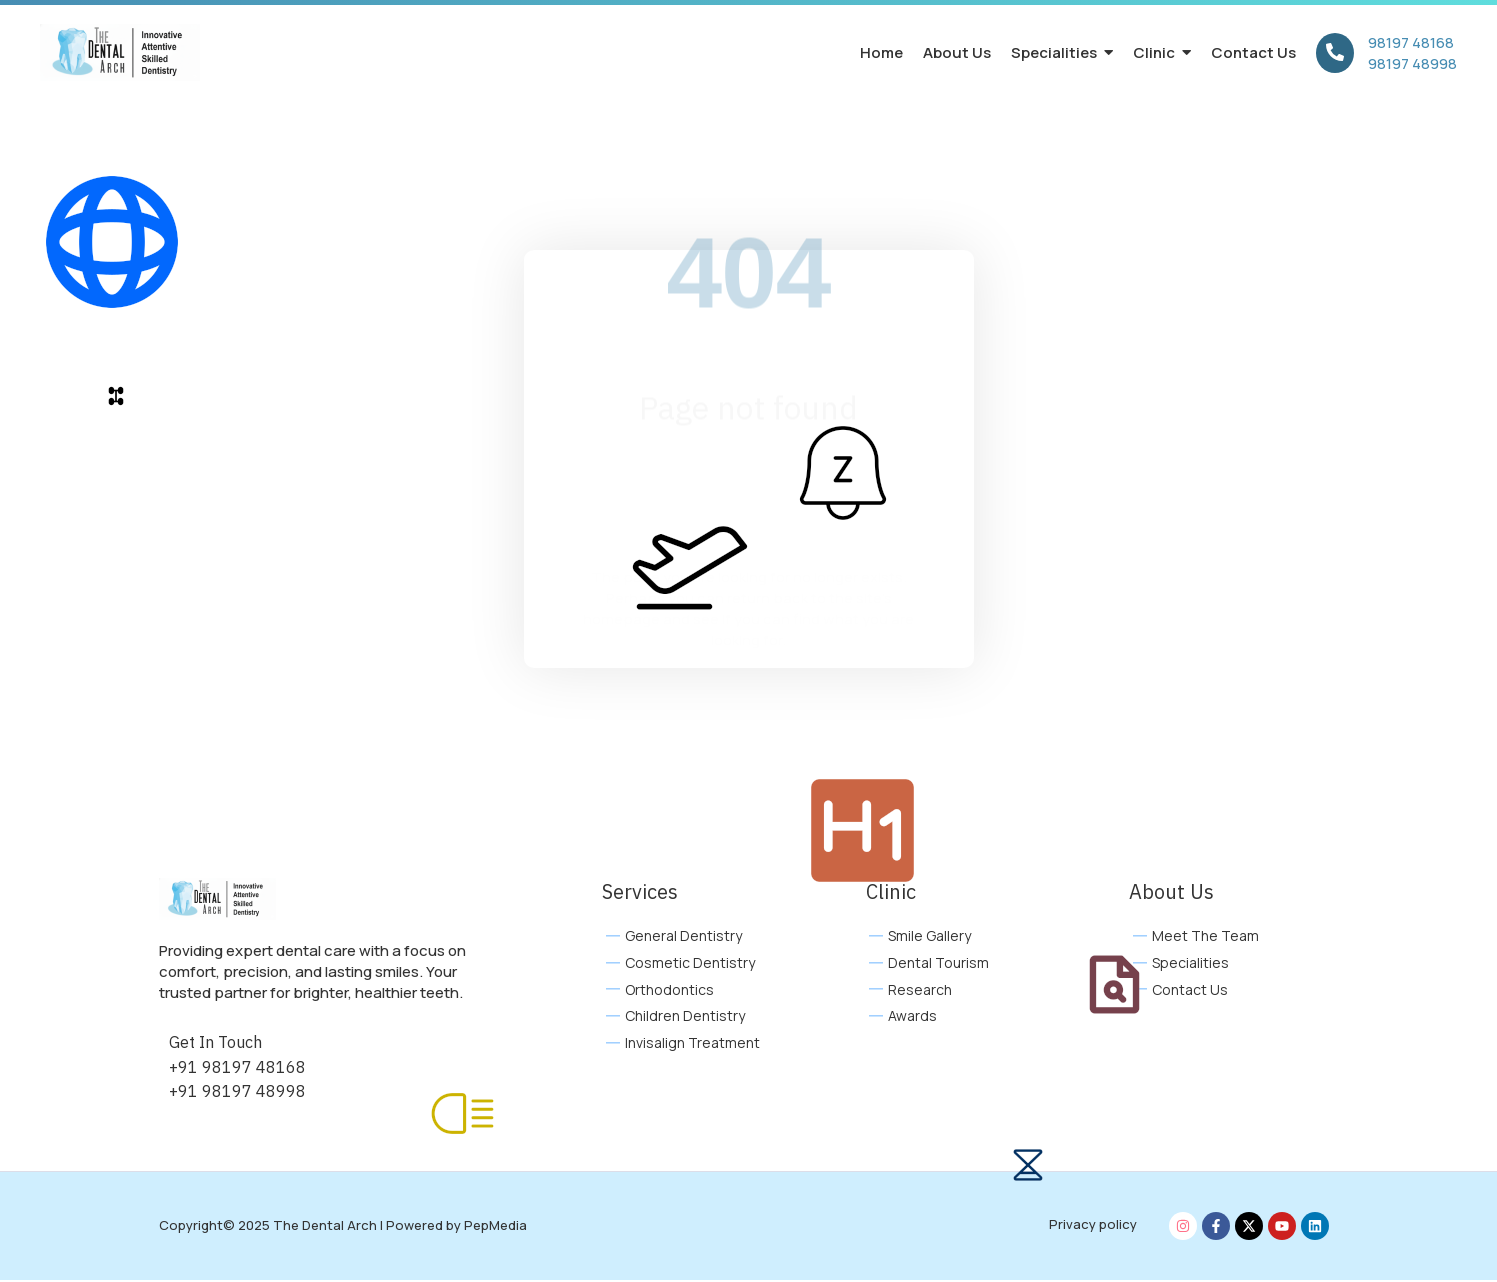 This screenshot has width=1497, height=1282. I want to click on toggle vehicle headlights on/off, so click(462, 1113).